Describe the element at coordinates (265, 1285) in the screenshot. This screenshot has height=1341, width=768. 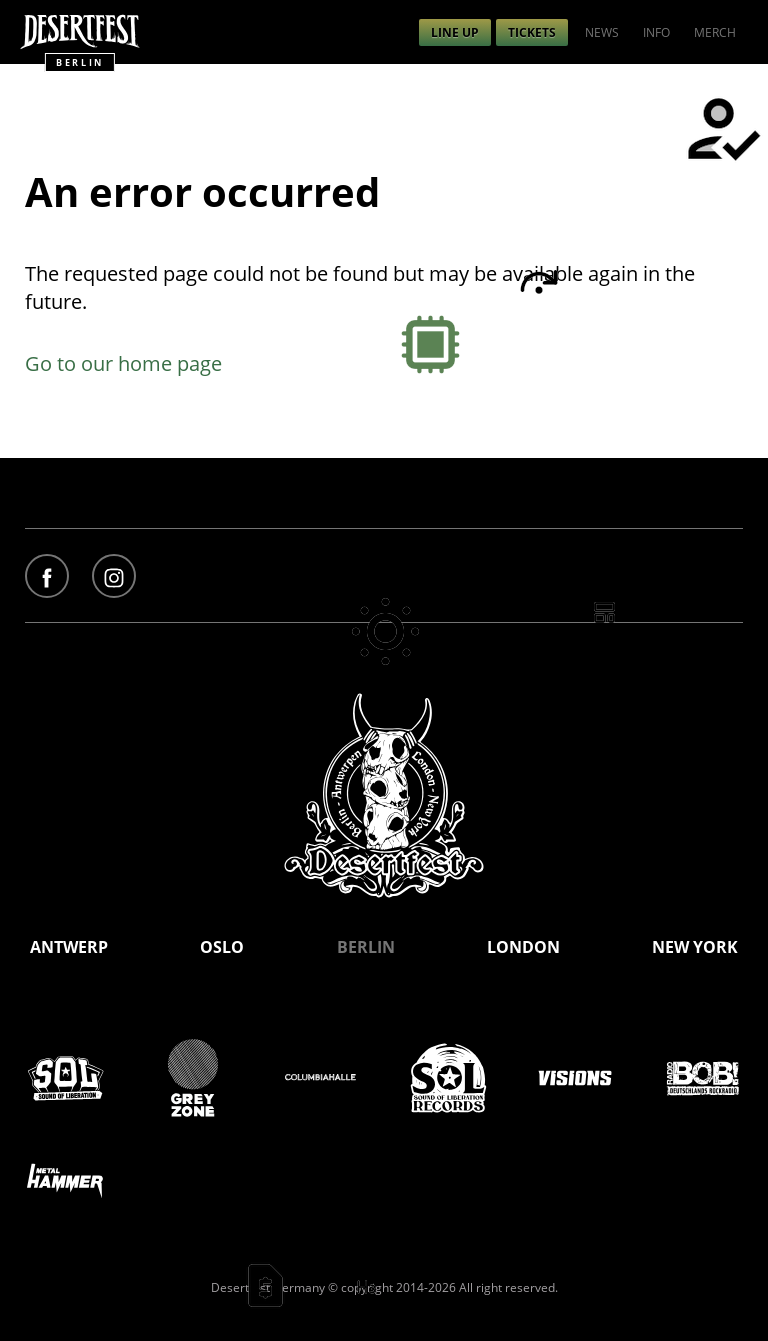
I see `view invoice or payment request` at that location.